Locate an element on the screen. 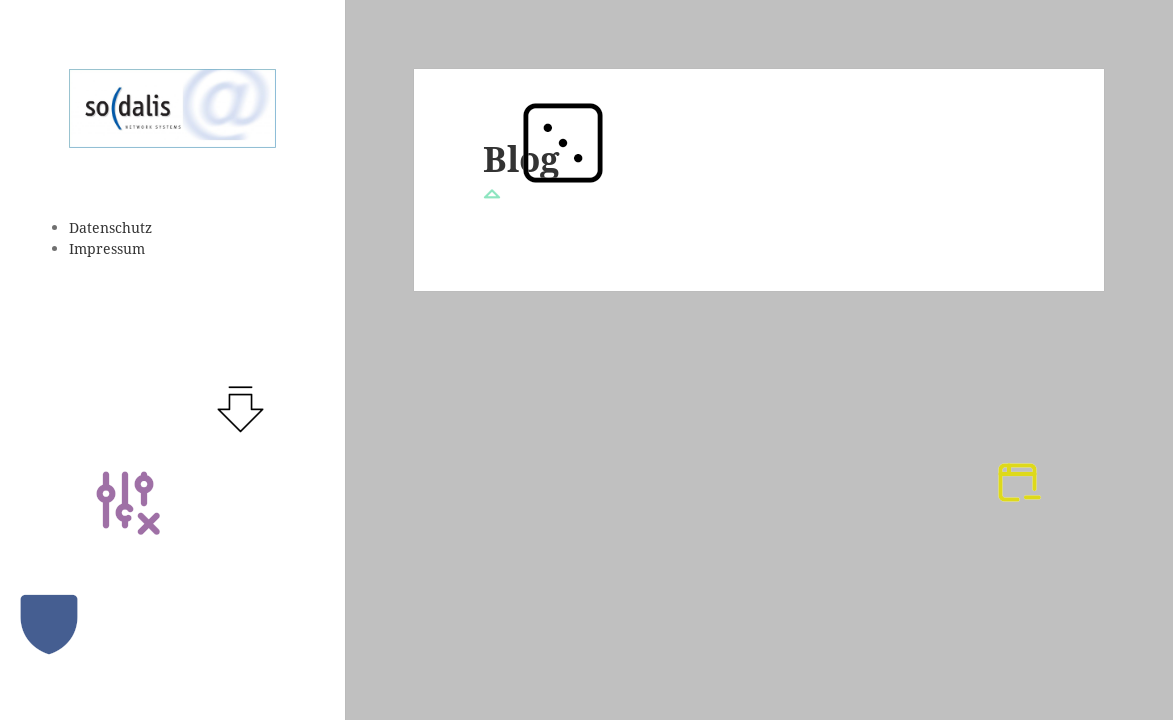 The width and height of the screenshot is (1173, 720). collapse an expanded section is located at coordinates (492, 195).